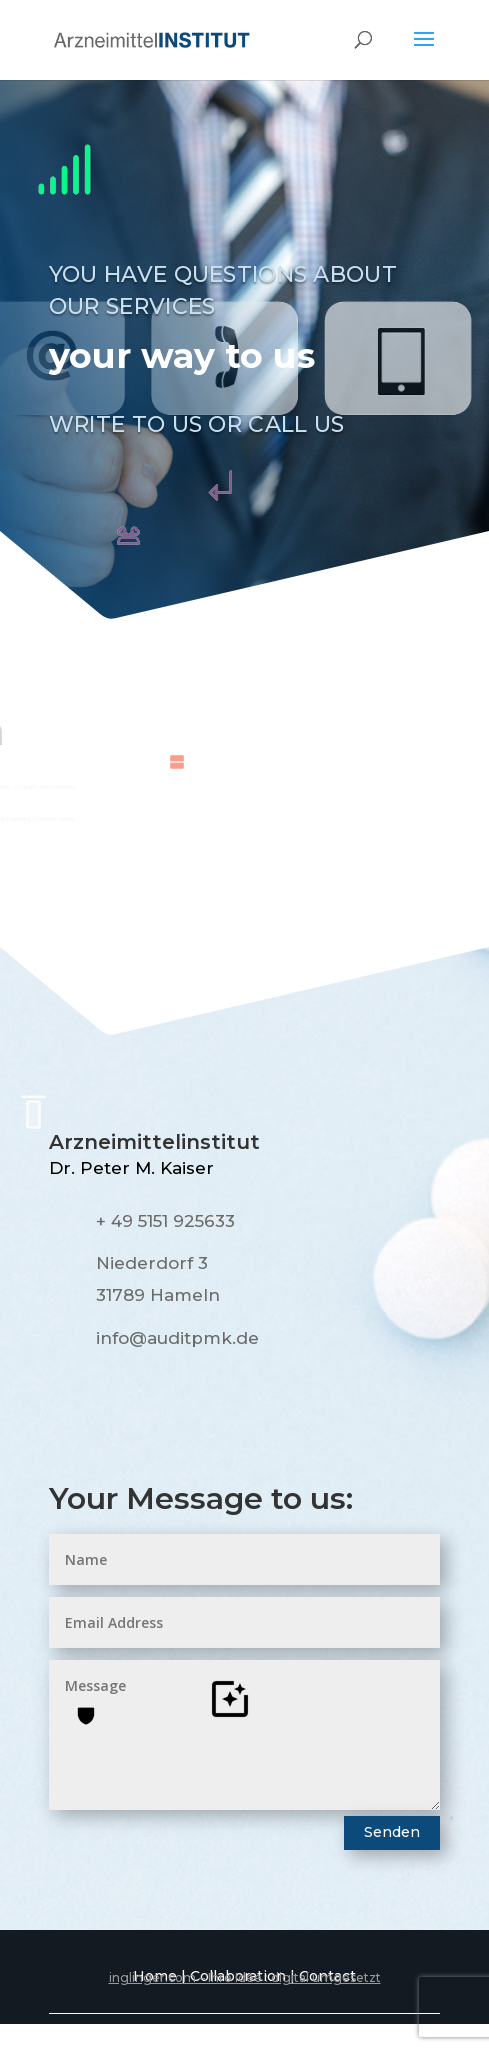 The height and width of the screenshot is (2051, 489). What do you see at coordinates (177, 762) in the screenshot?
I see `split view horizontally` at bounding box center [177, 762].